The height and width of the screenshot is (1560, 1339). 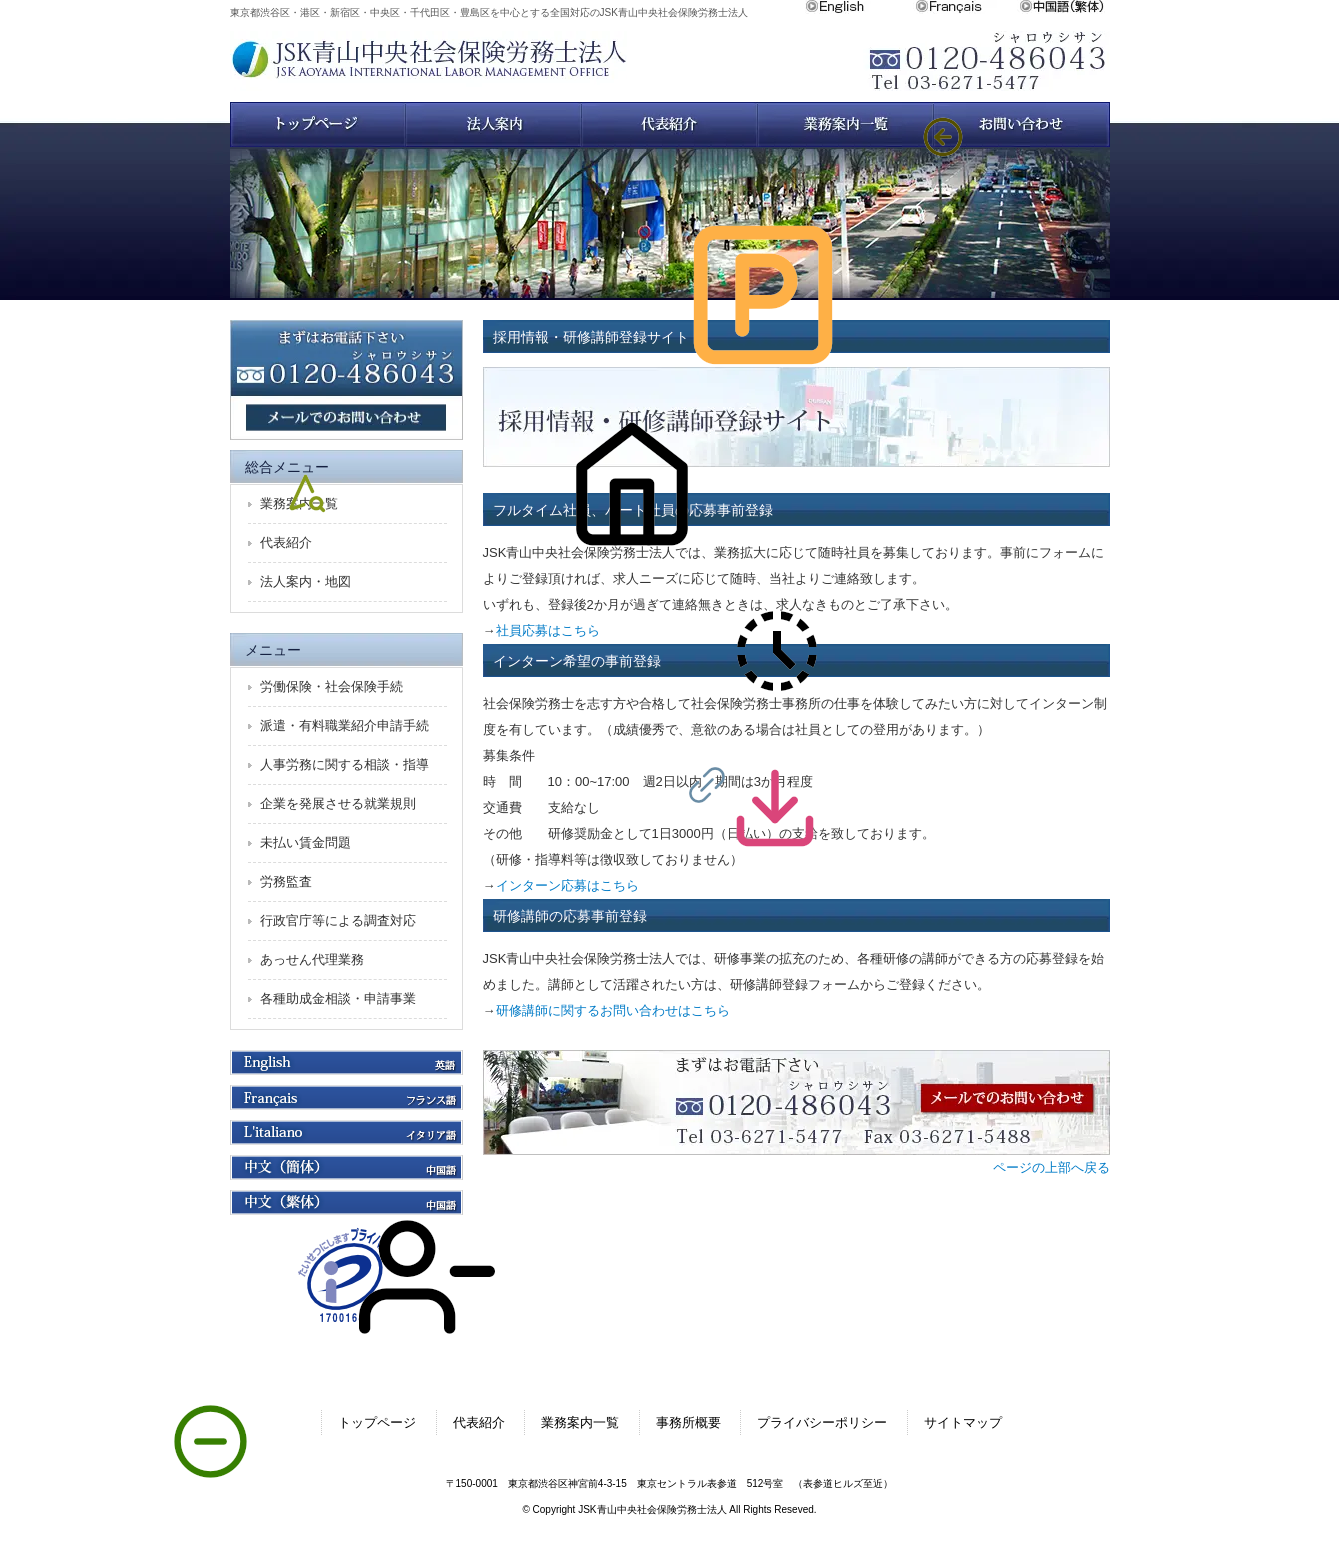 What do you see at coordinates (707, 785) in the screenshot?
I see `copy link to clipboard` at bounding box center [707, 785].